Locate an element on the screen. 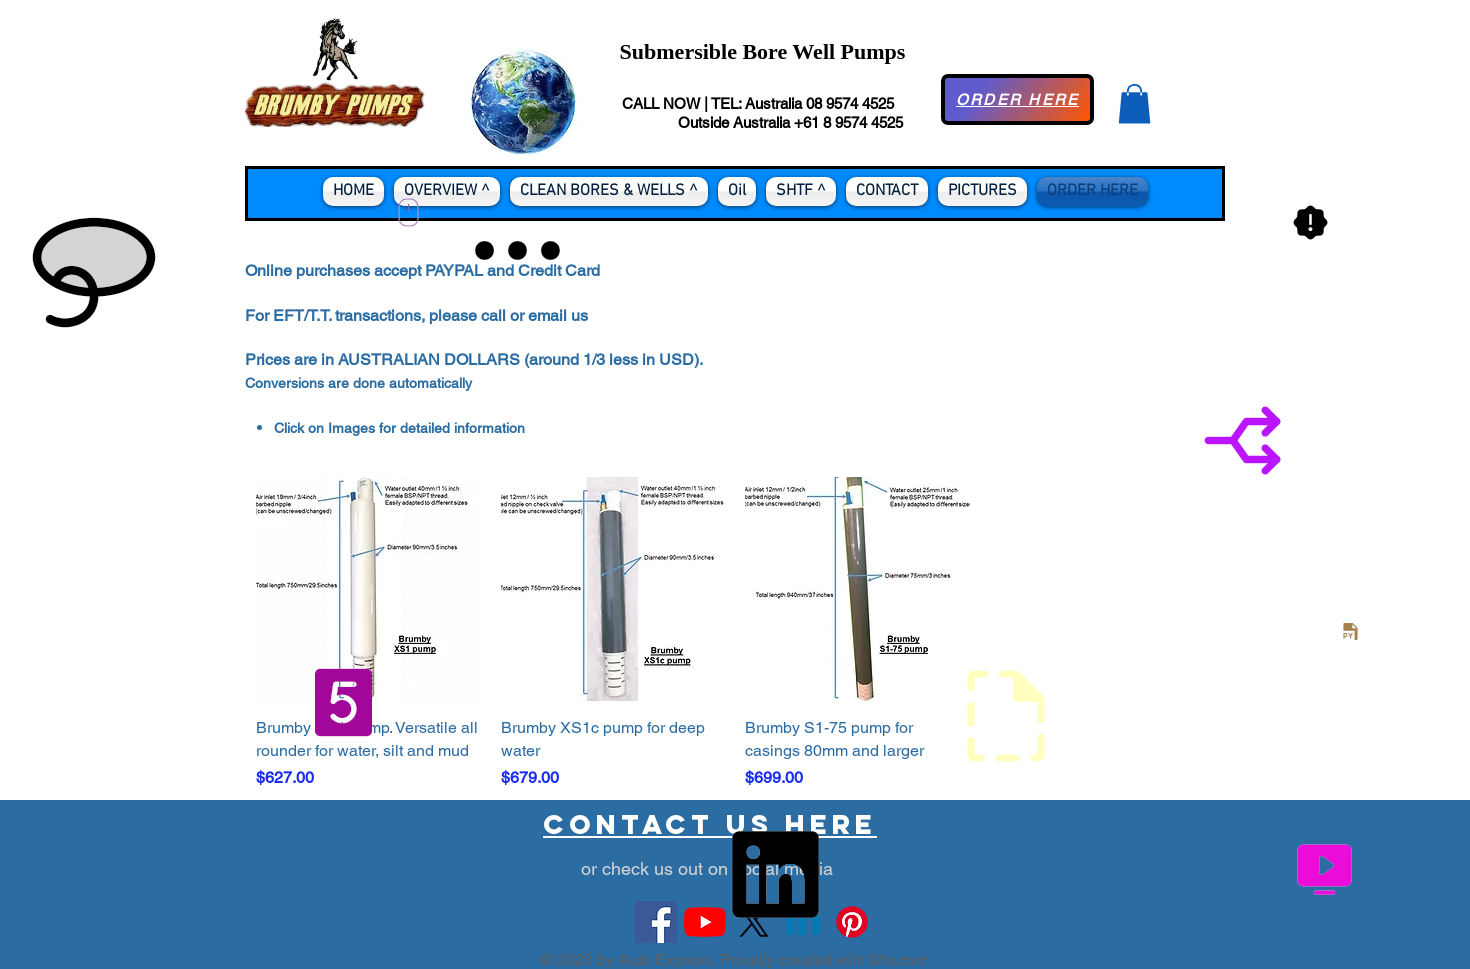  a draft or unsaved file is located at coordinates (1006, 716).